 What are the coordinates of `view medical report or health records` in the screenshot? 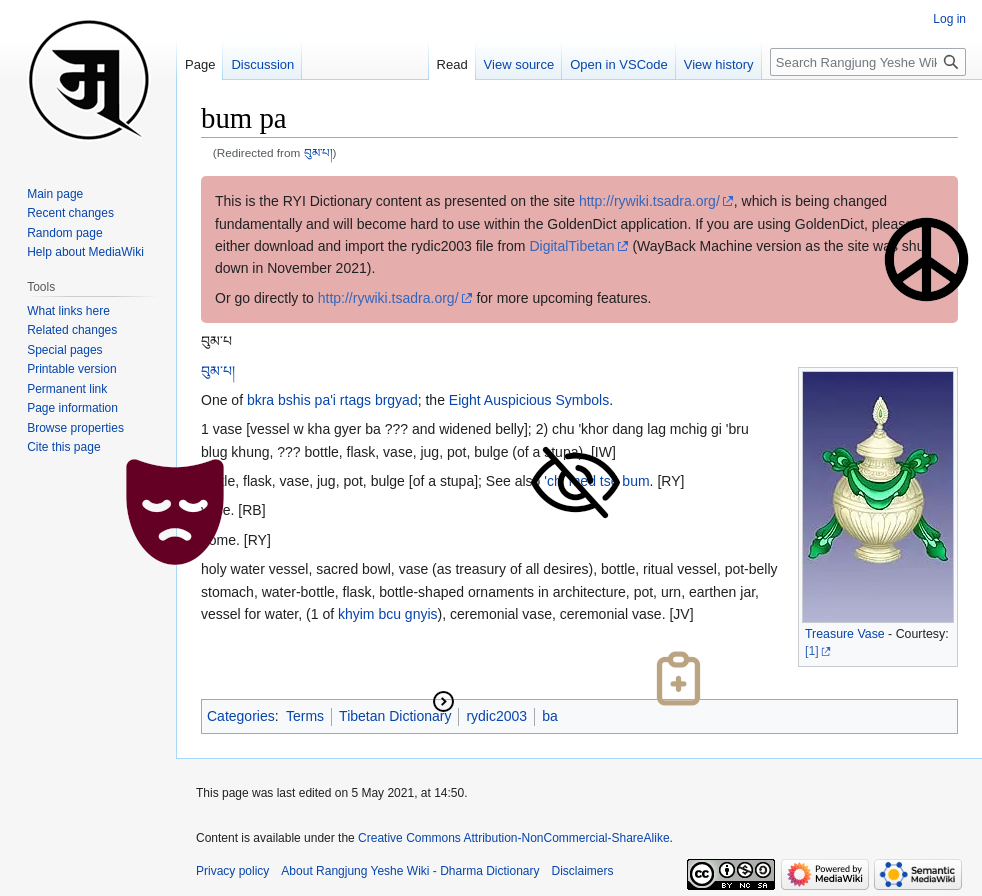 It's located at (678, 678).